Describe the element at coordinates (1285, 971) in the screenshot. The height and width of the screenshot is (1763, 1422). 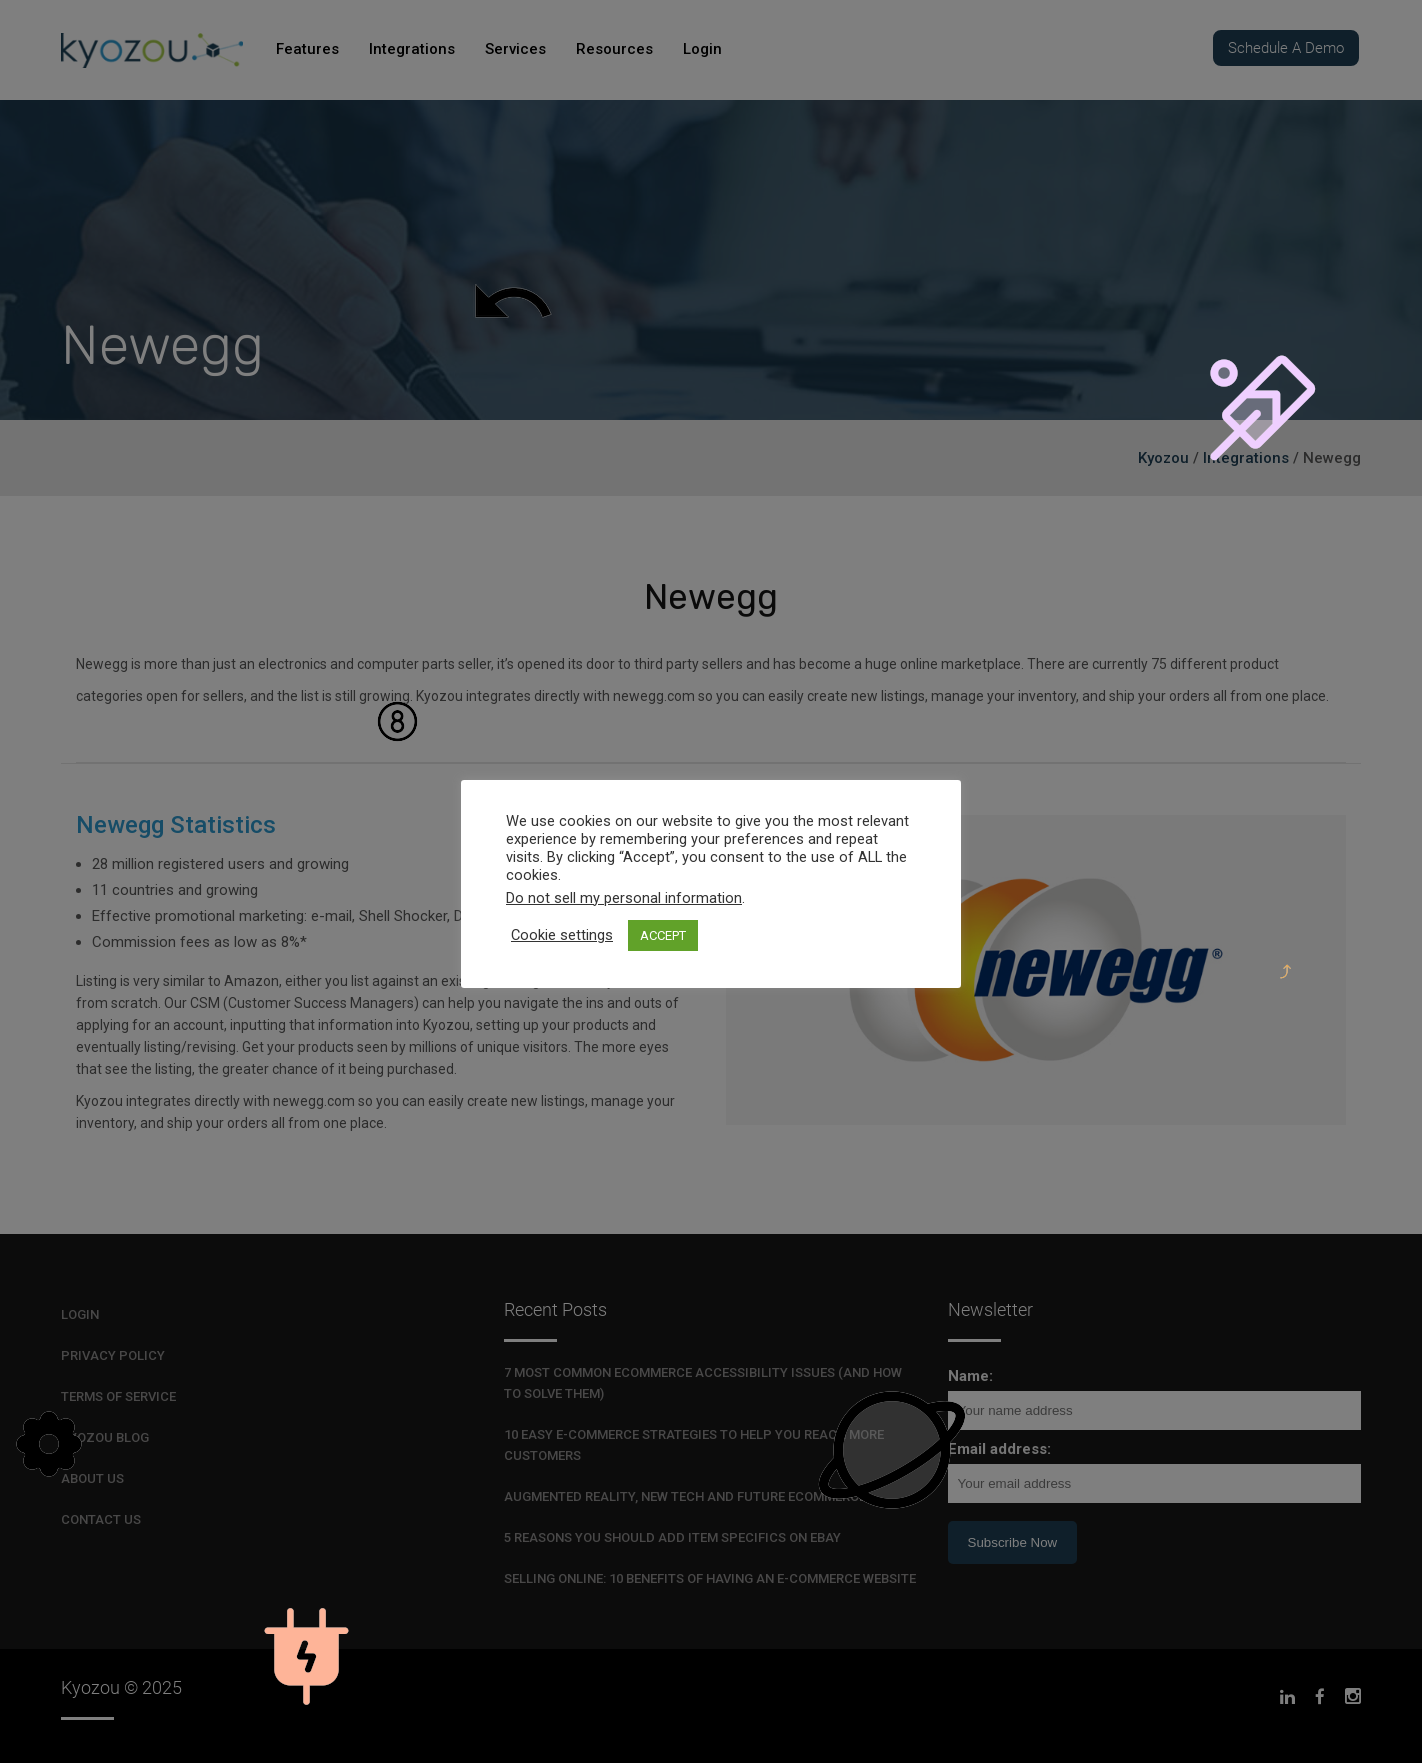
I see `go back and up in navigation` at that location.